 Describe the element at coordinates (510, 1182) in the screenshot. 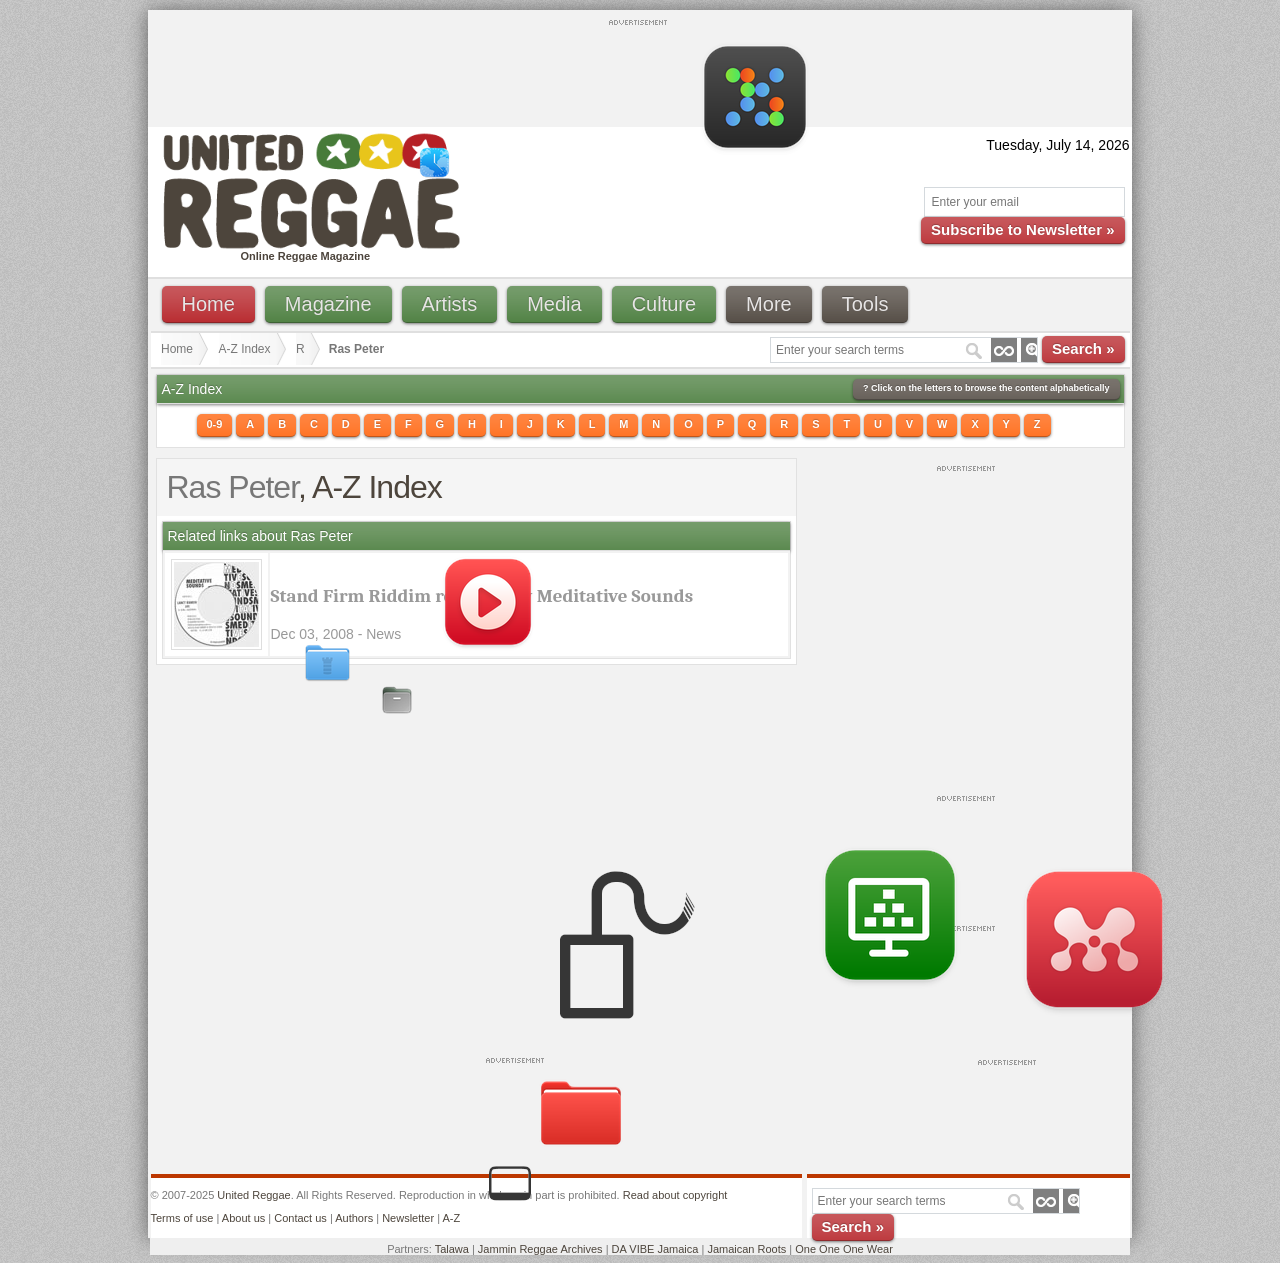

I see `open the photos or gallery app` at that location.